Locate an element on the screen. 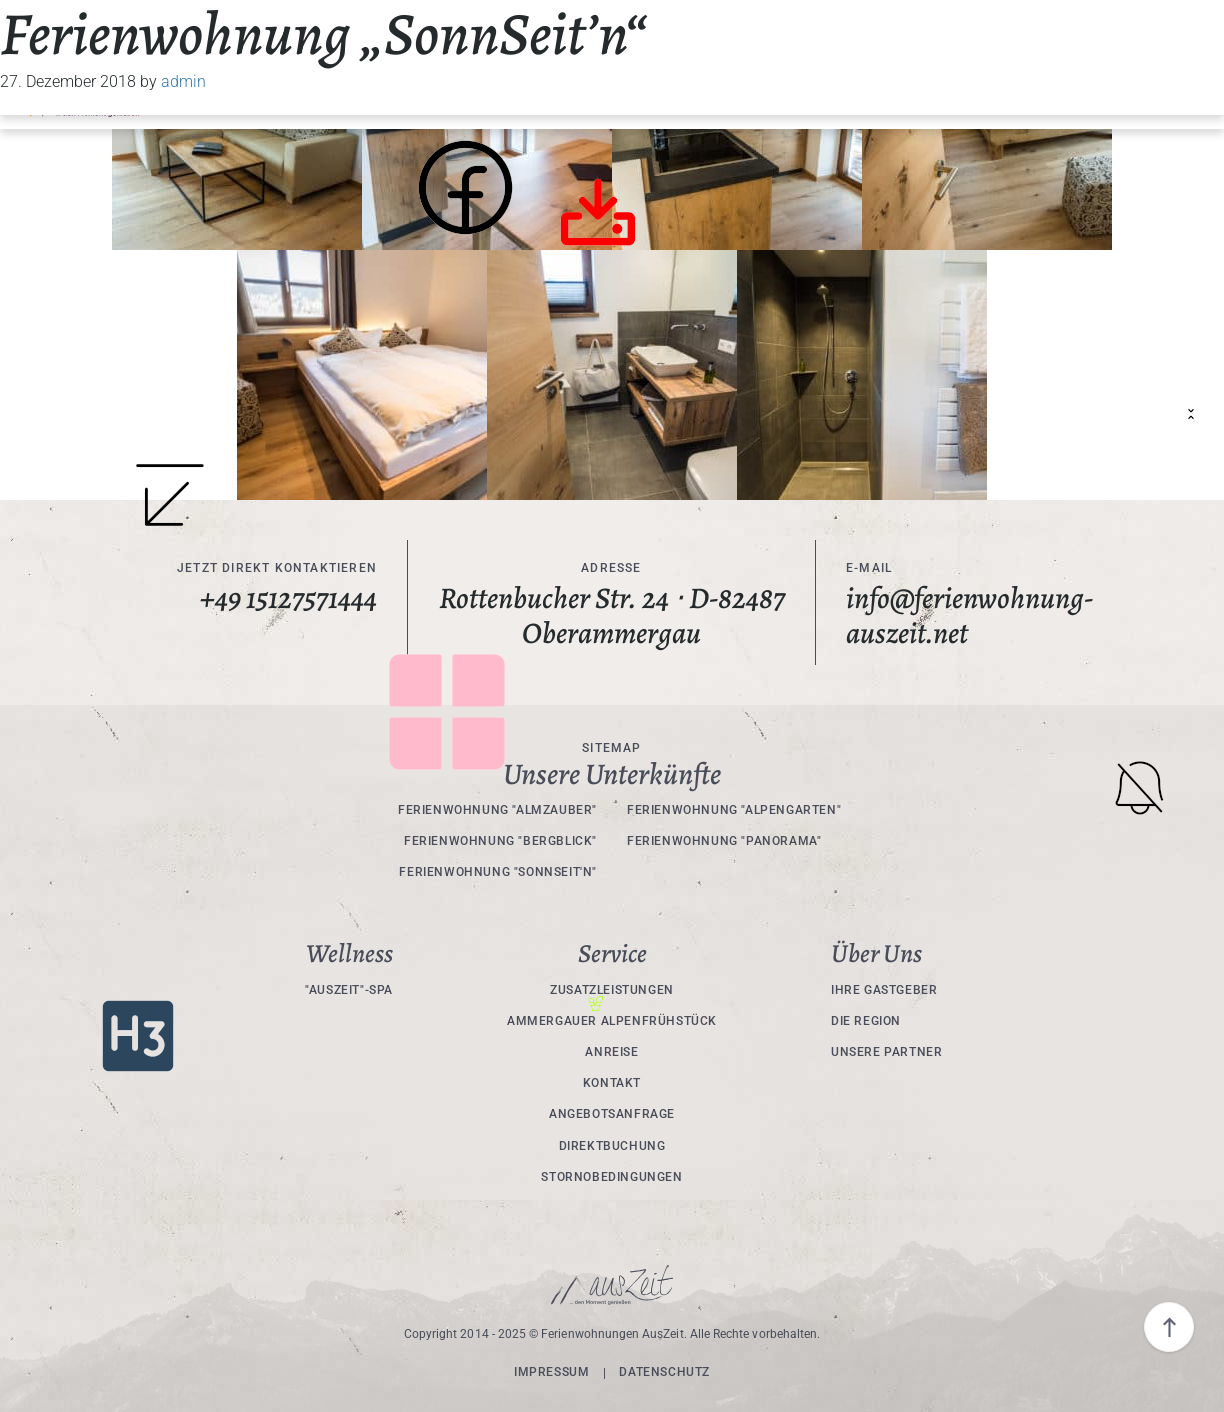 This screenshot has width=1224, height=1412. link to facebook profile or page is located at coordinates (465, 187).